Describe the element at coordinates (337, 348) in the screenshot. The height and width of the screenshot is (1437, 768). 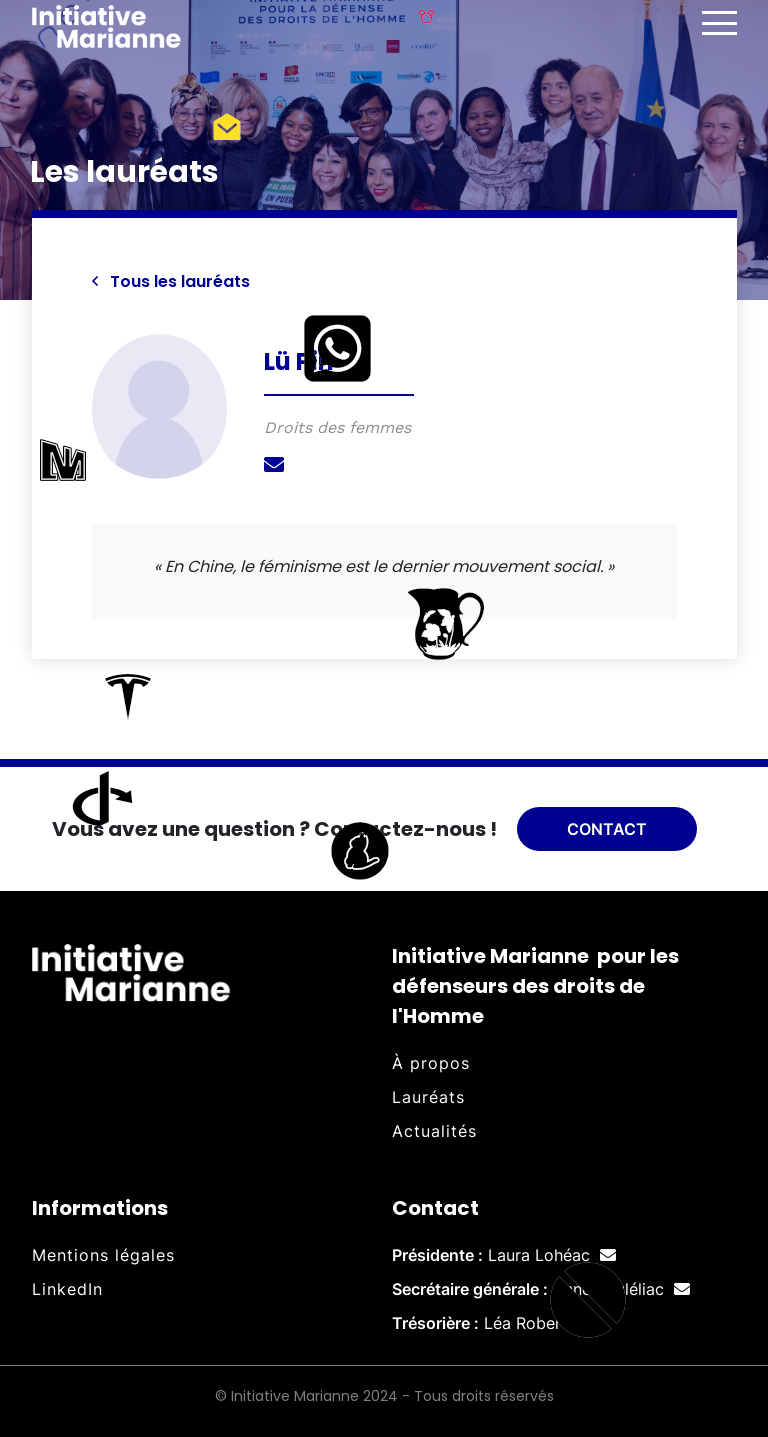
I see `open WhatsApp messaging app` at that location.